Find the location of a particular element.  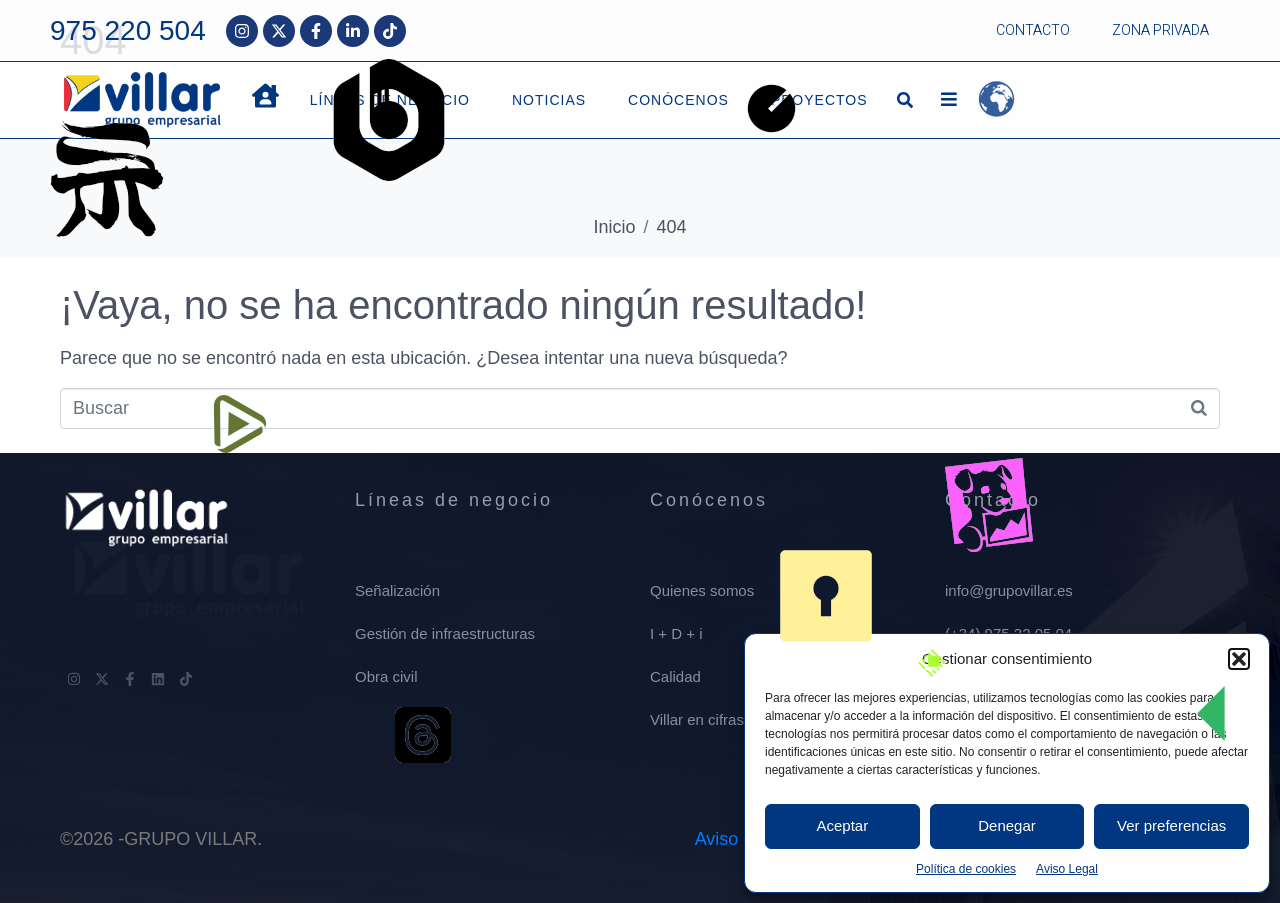

open shikimori anime tracking app is located at coordinates (107, 179).